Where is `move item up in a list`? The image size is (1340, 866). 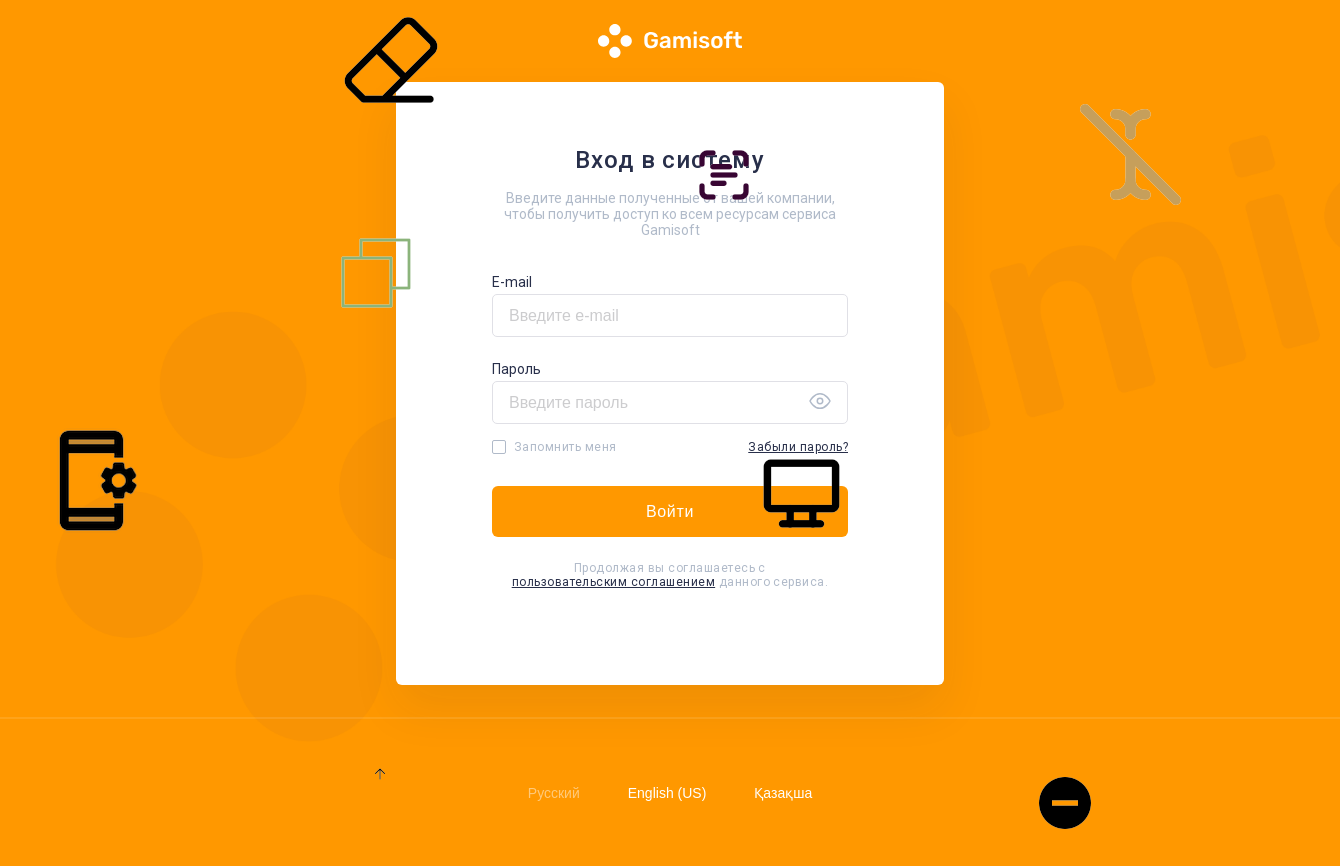 move item up in a list is located at coordinates (380, 774).